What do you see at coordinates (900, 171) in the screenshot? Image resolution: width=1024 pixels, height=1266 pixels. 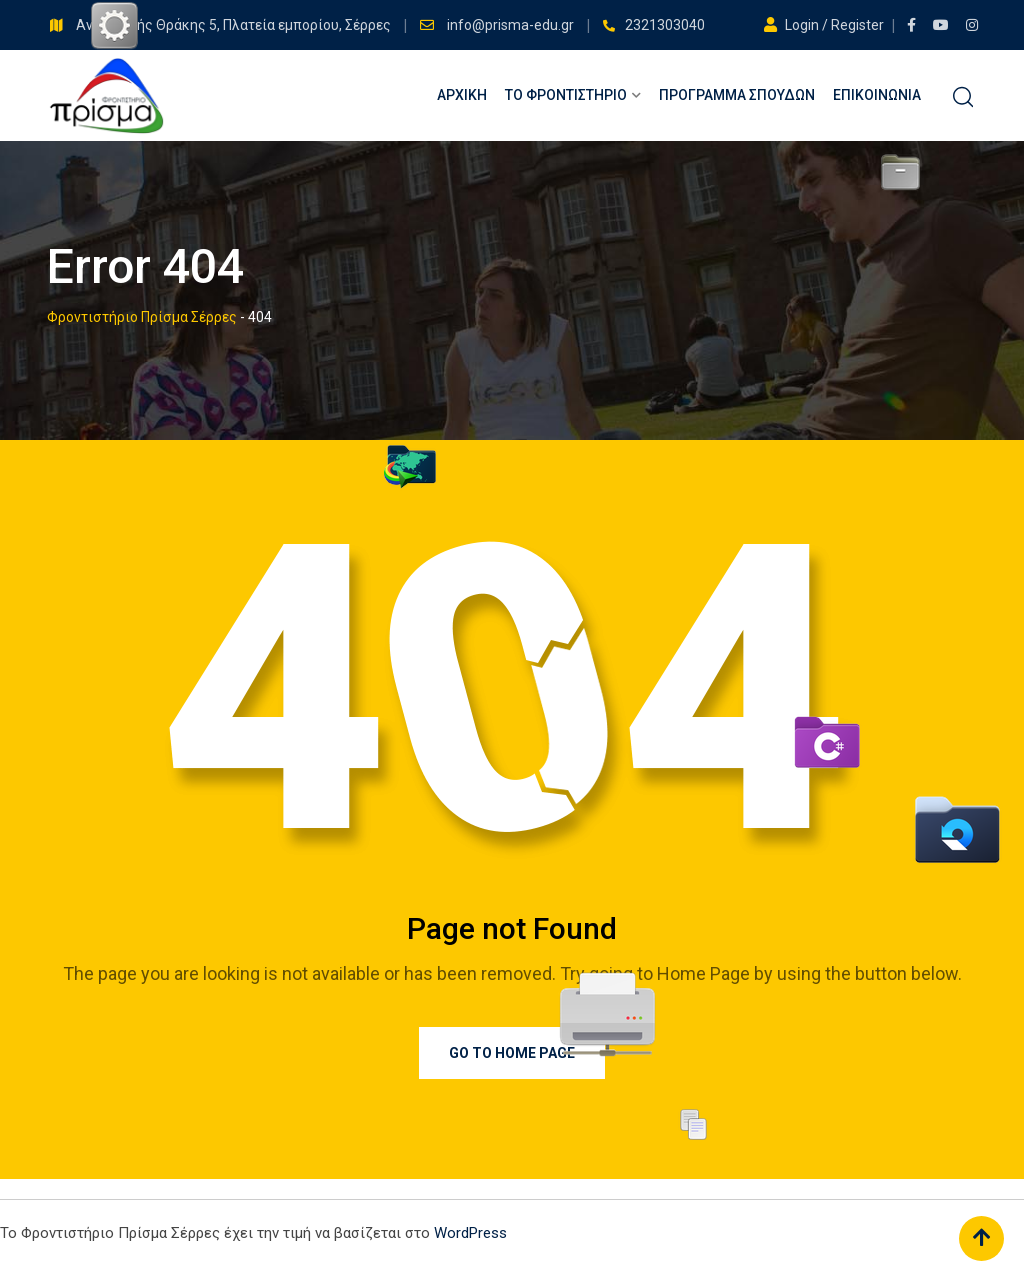 I see `open the file manager` at bounding box center [900, 171].